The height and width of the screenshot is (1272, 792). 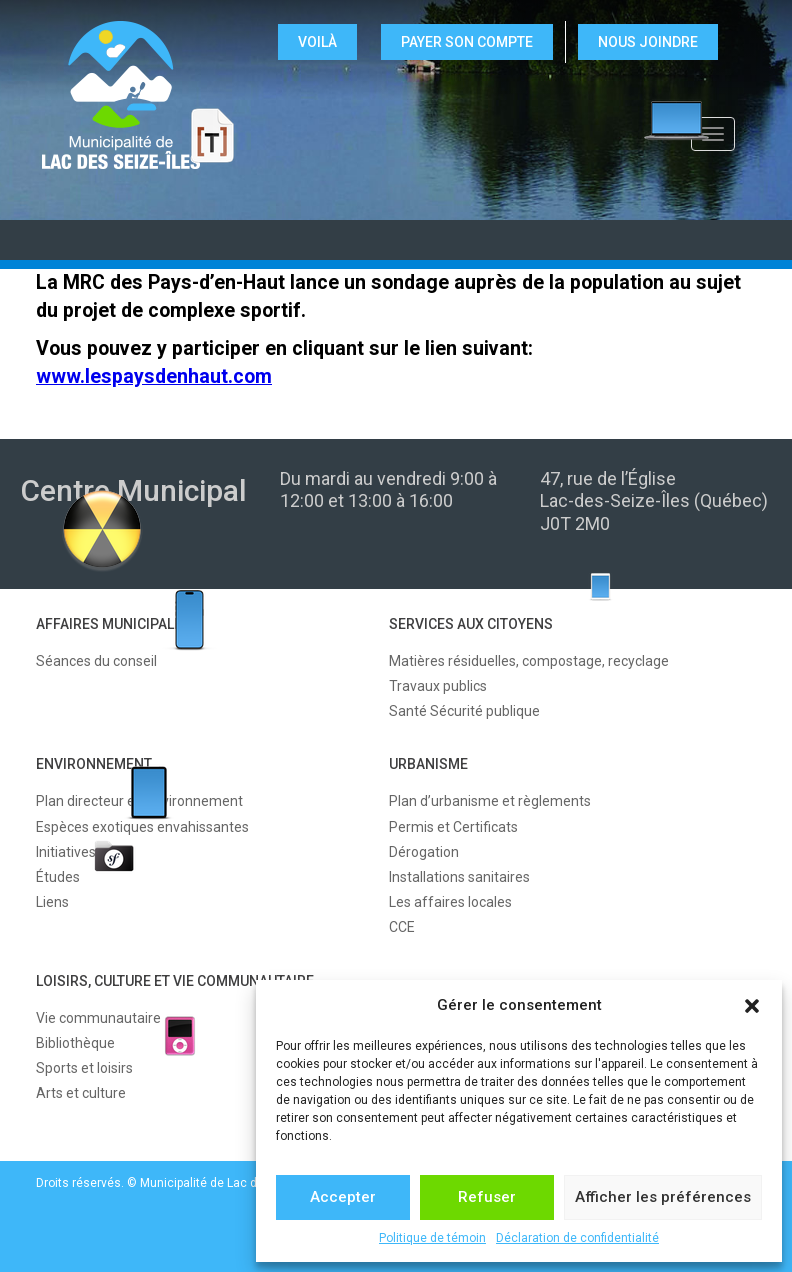 What do you see at coordinates (102, 529) in the screenshot?
I see `burn files to disc` at bounding box center [102, 529].